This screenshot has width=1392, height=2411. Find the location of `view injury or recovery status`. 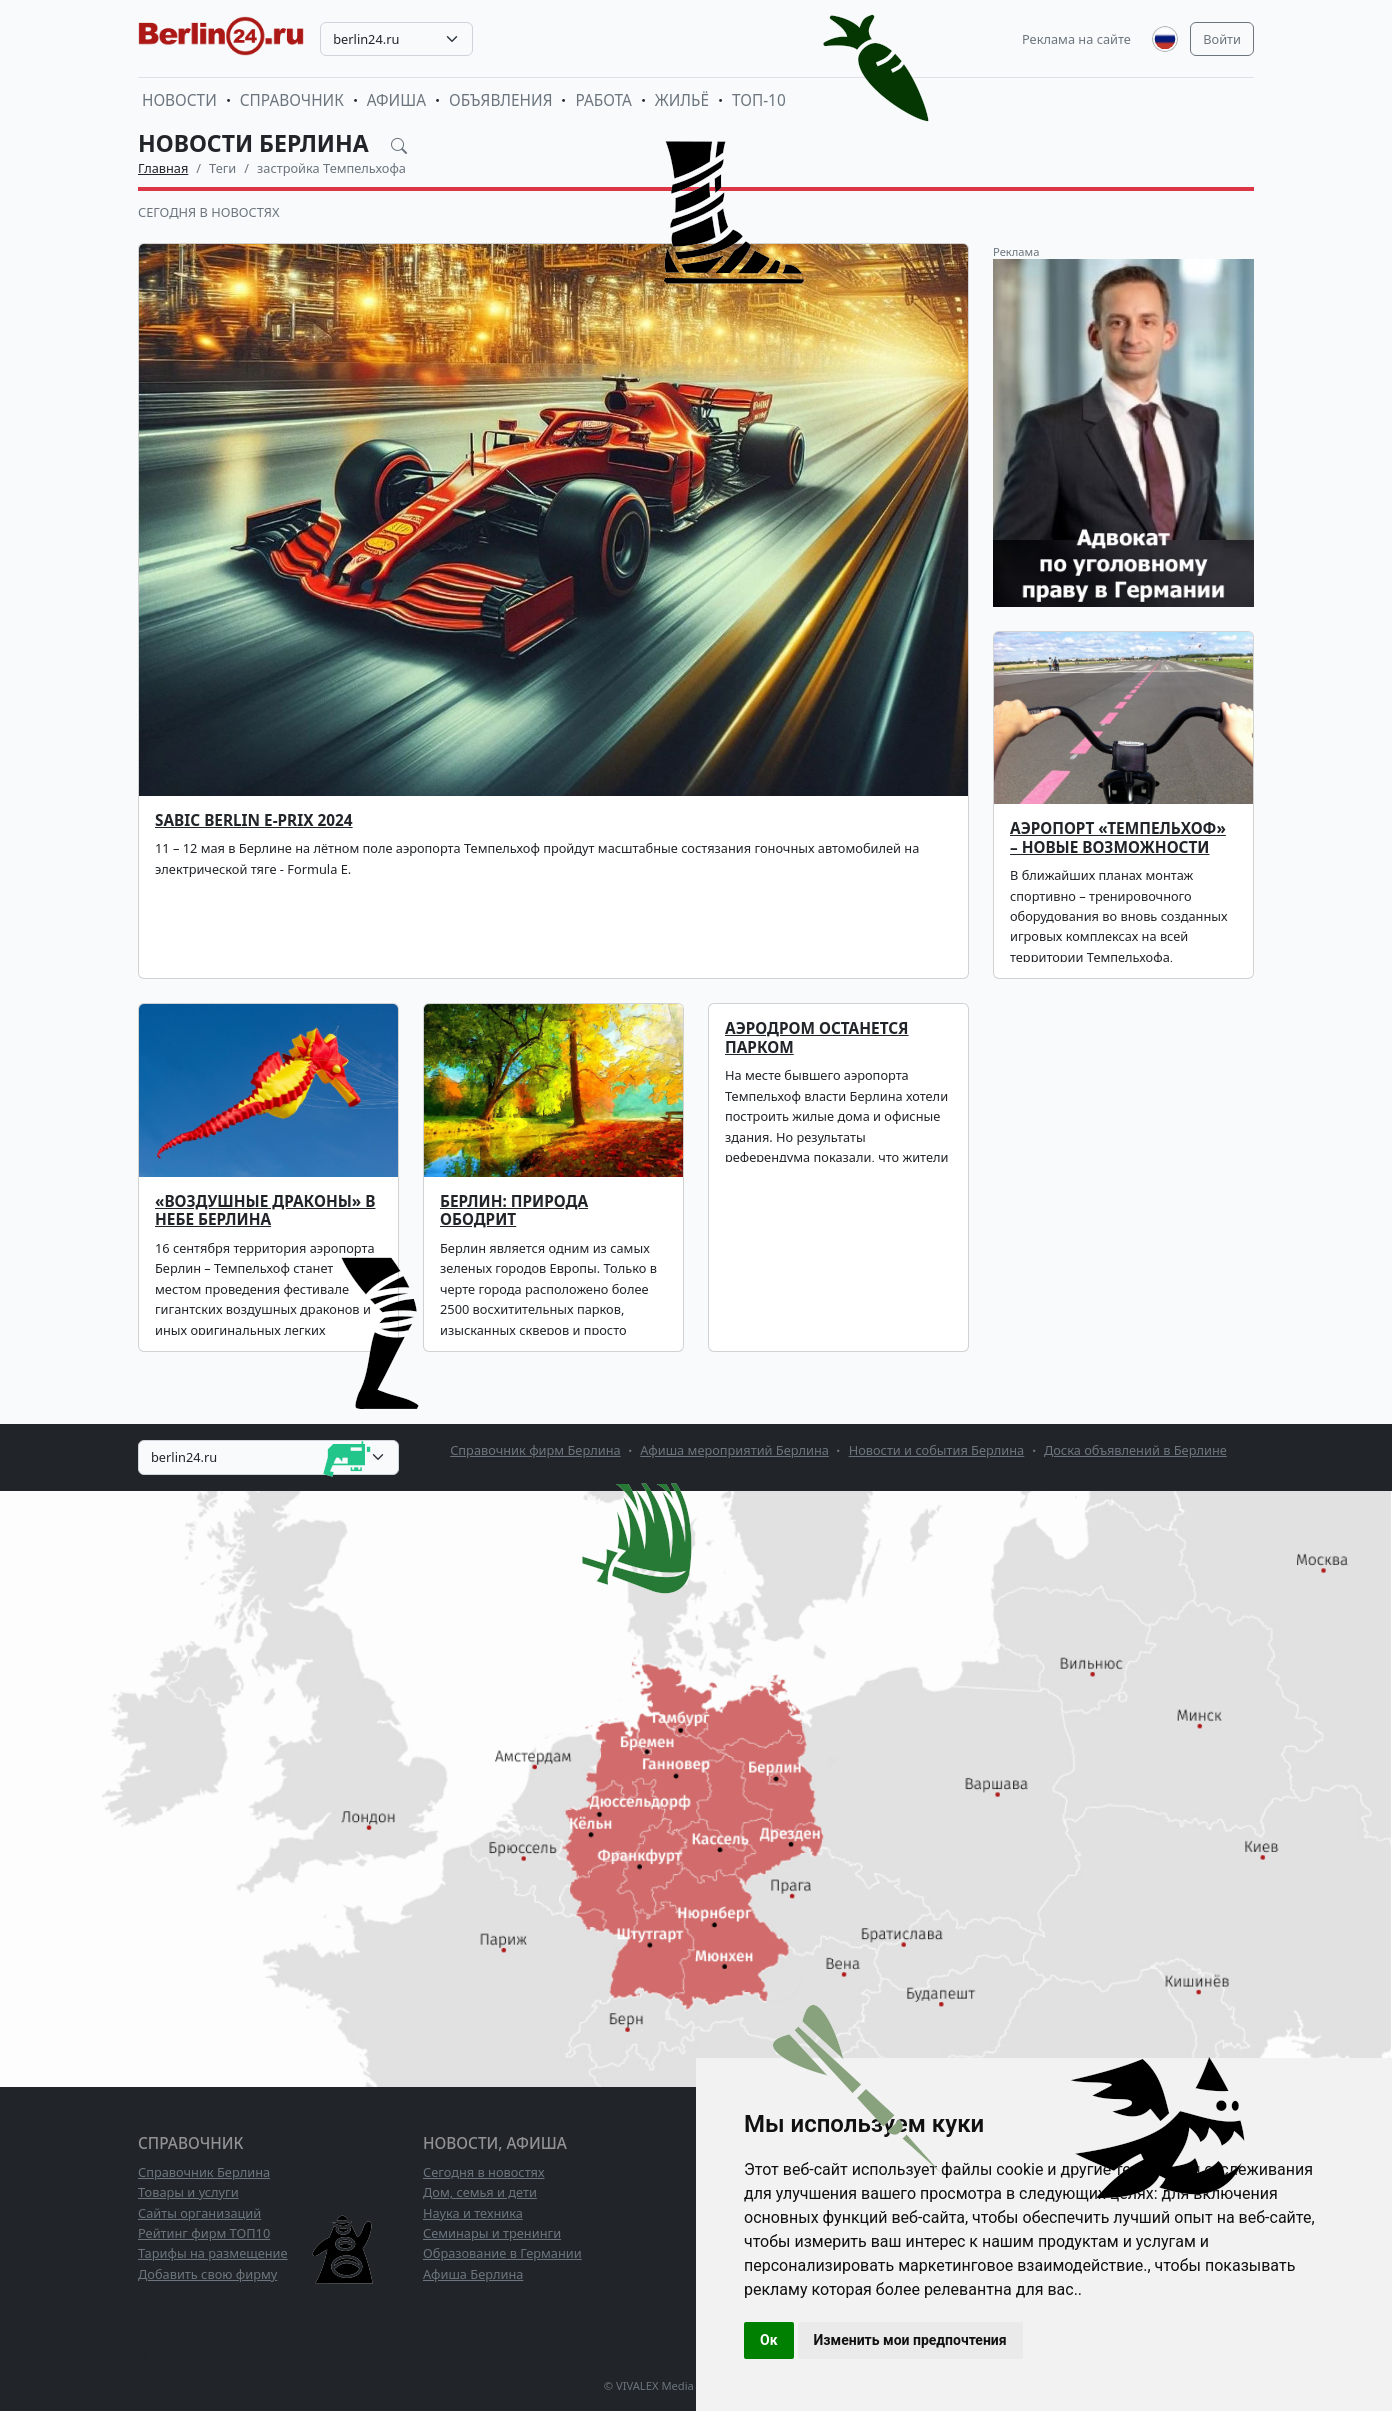

view injury or recovery status is located at coordinates (384, 1333).